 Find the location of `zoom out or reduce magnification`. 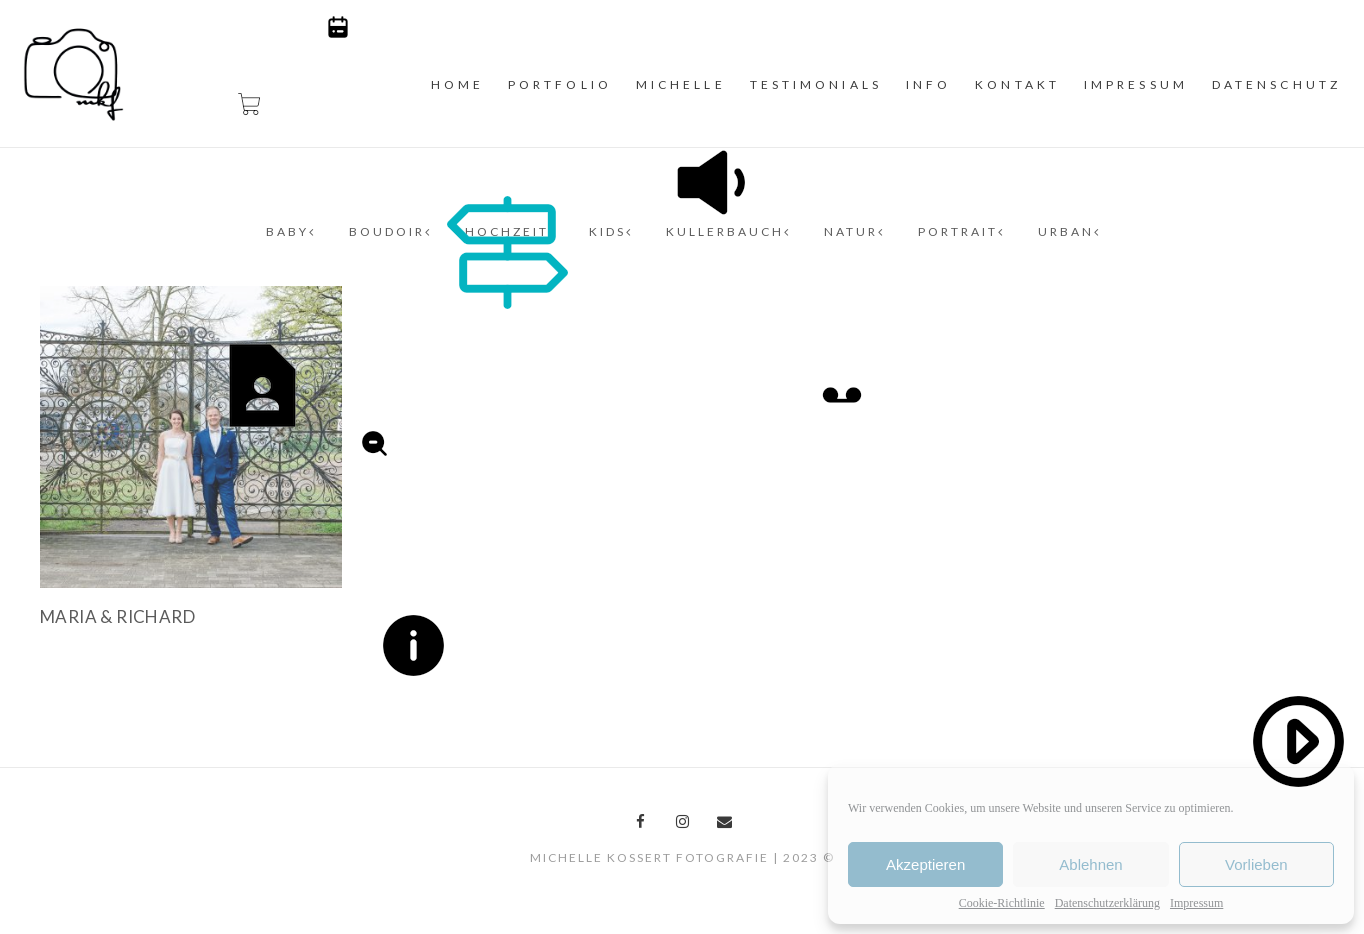

zoom out or reduce magnification is located at coordinates (374, 443).